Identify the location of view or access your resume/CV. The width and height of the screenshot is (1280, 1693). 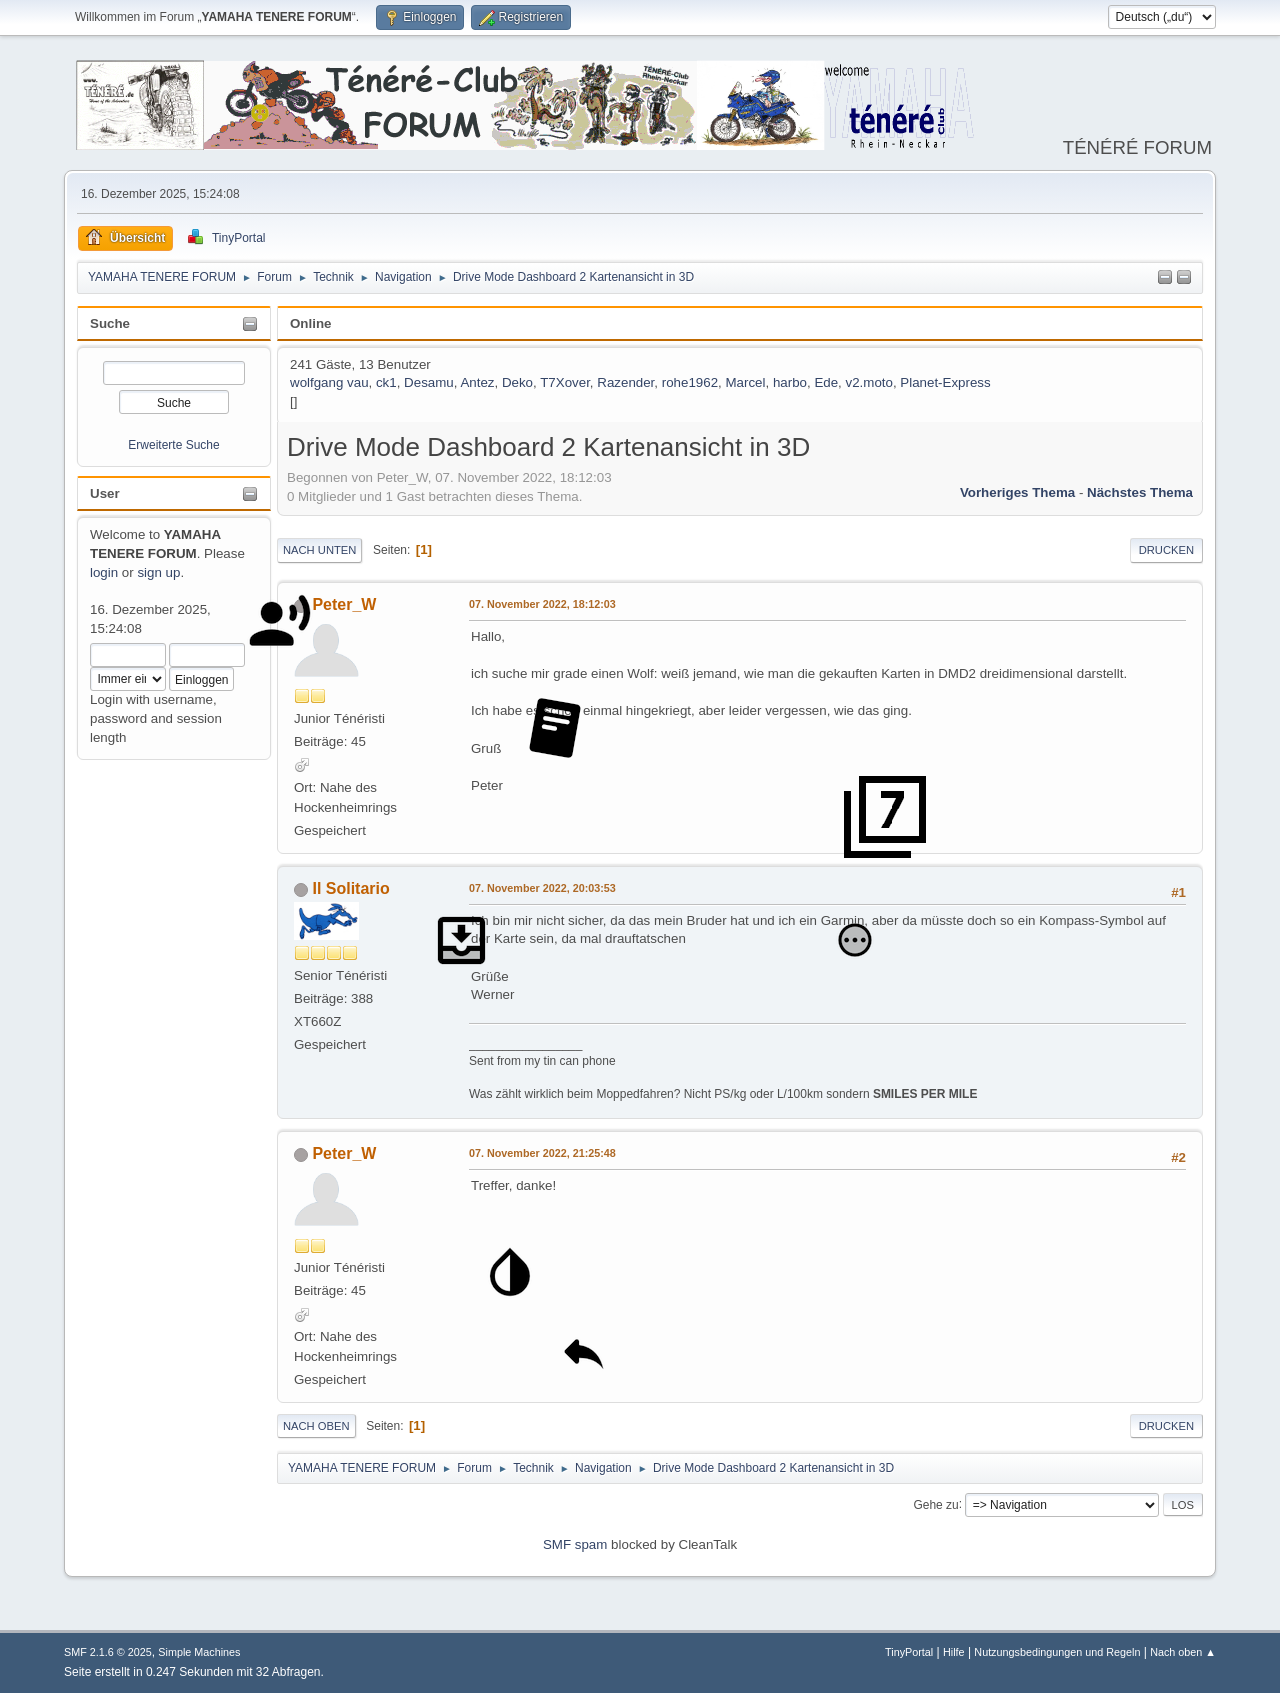
(555, 728).